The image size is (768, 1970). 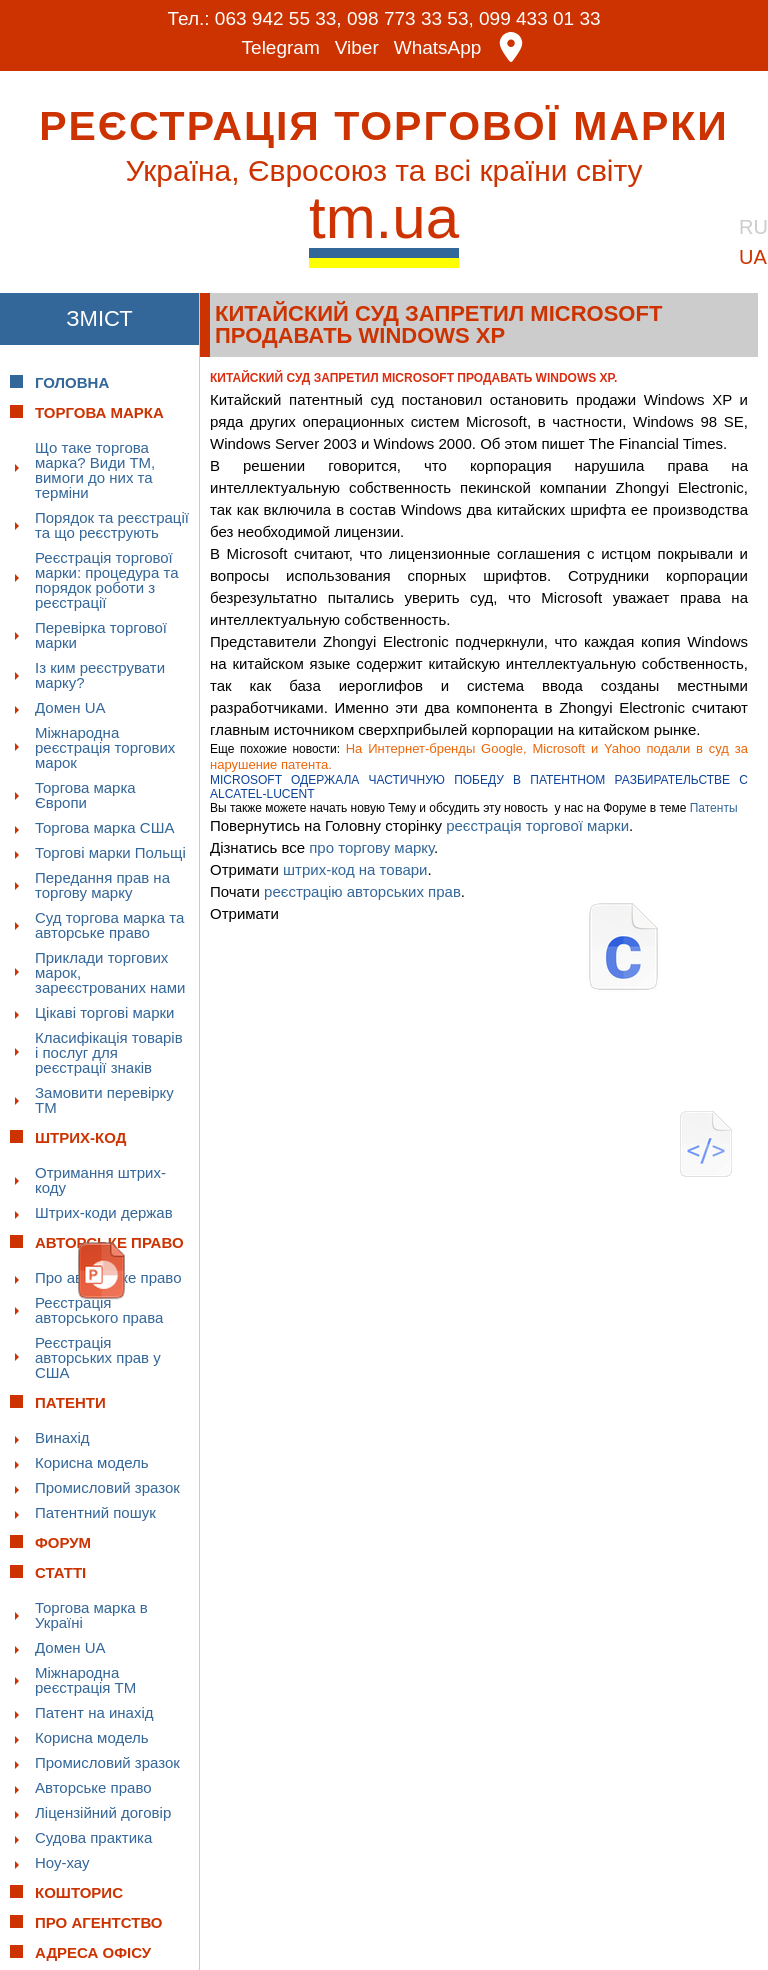 I want to click on a C programming language source file, so click(x=623, y=946).